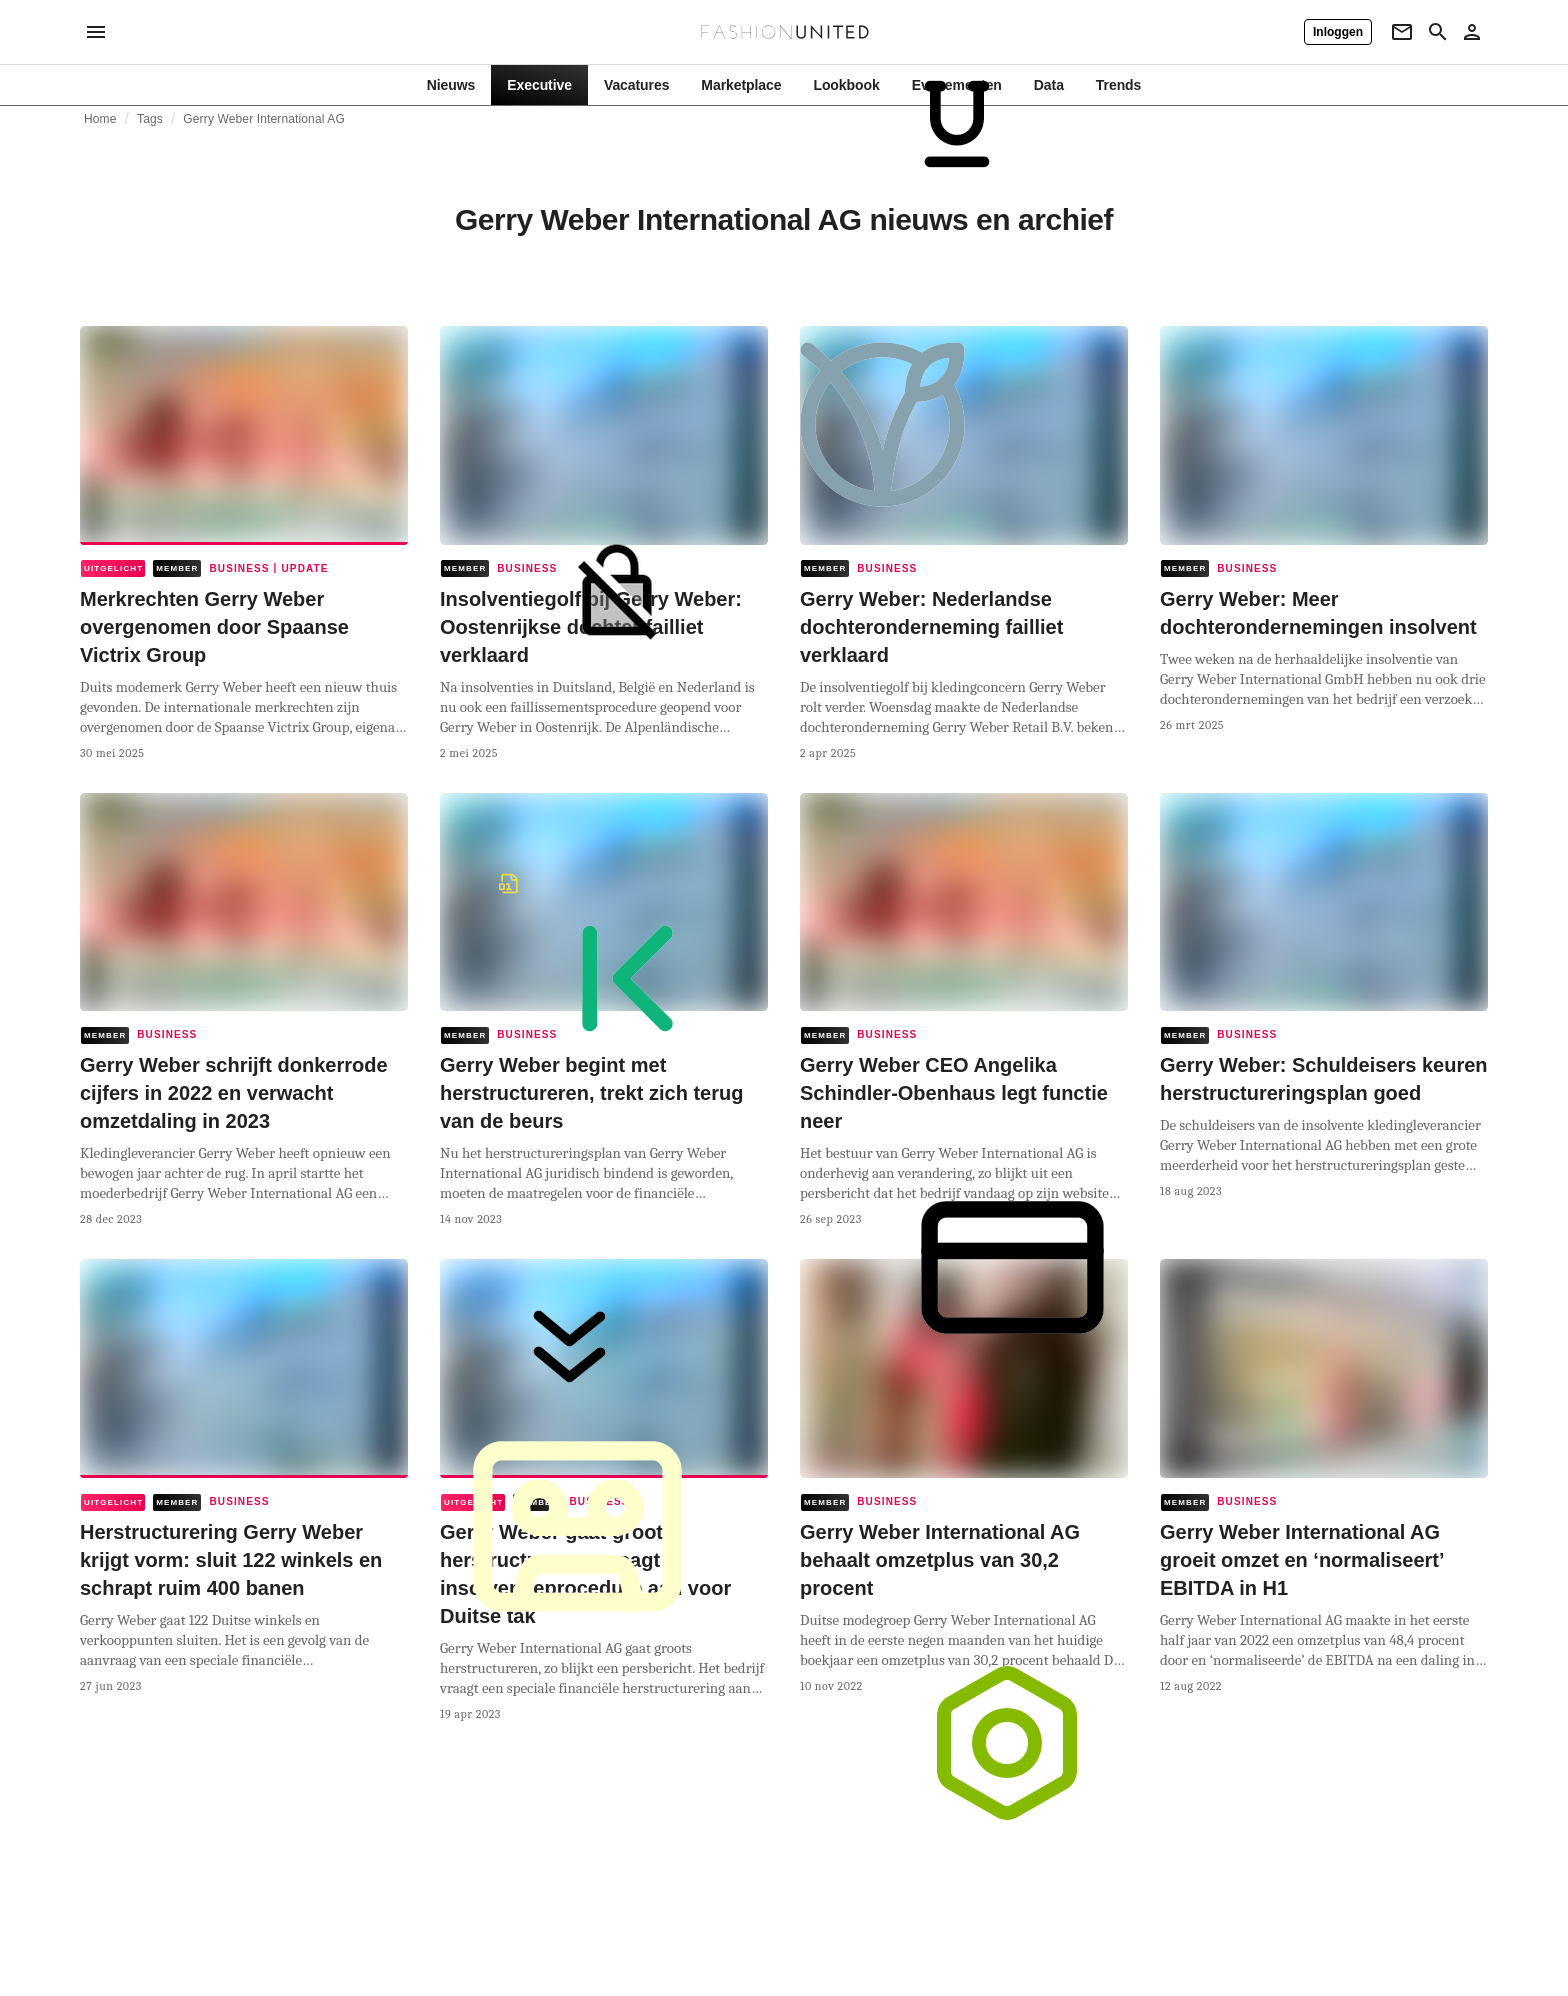 The height and width of the screenshot is (1996, 1568). I want to click on access settings or configuration options, so click(1007, 1743).